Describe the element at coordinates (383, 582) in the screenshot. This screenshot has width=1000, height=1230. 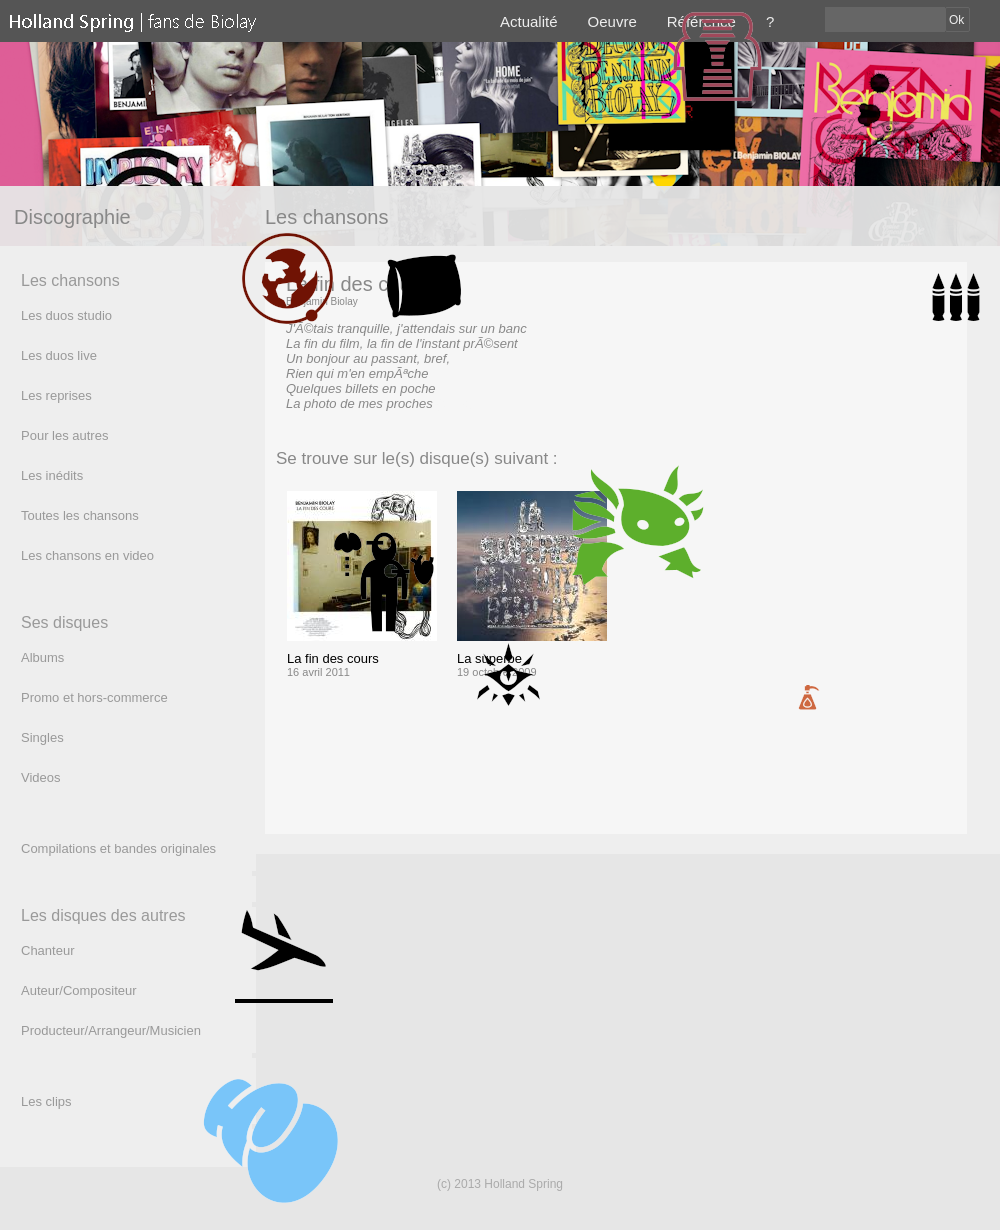
I see `view body anatomy or organ systems` at that location.